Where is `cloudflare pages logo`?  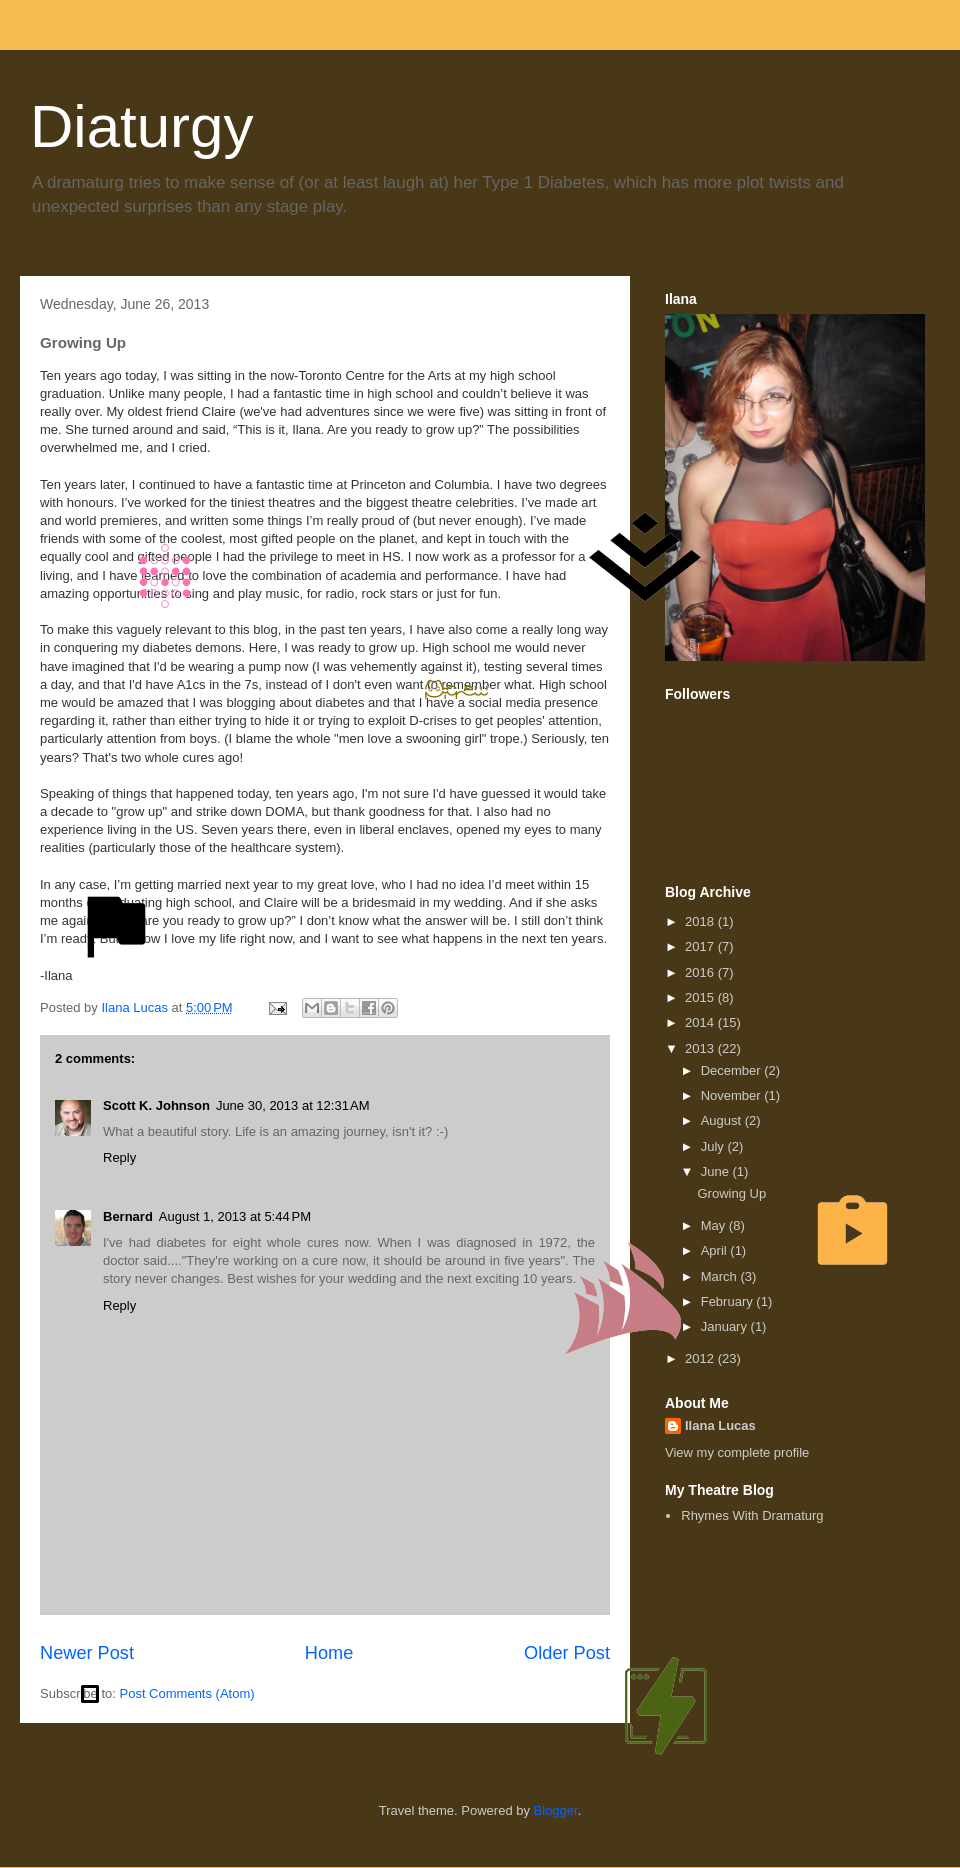 cloudflare pages logo is located at coordinates (666, 1706).